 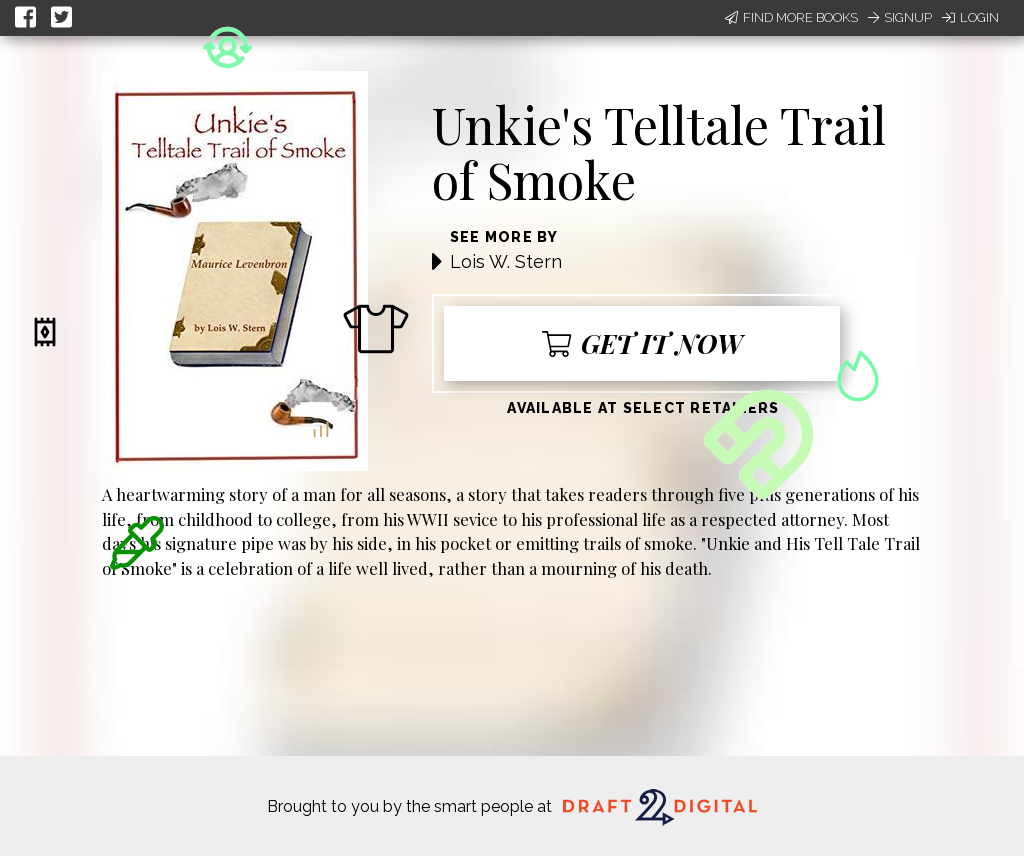 I want to click on view or manage home decor items, so click(x=45, y=332).